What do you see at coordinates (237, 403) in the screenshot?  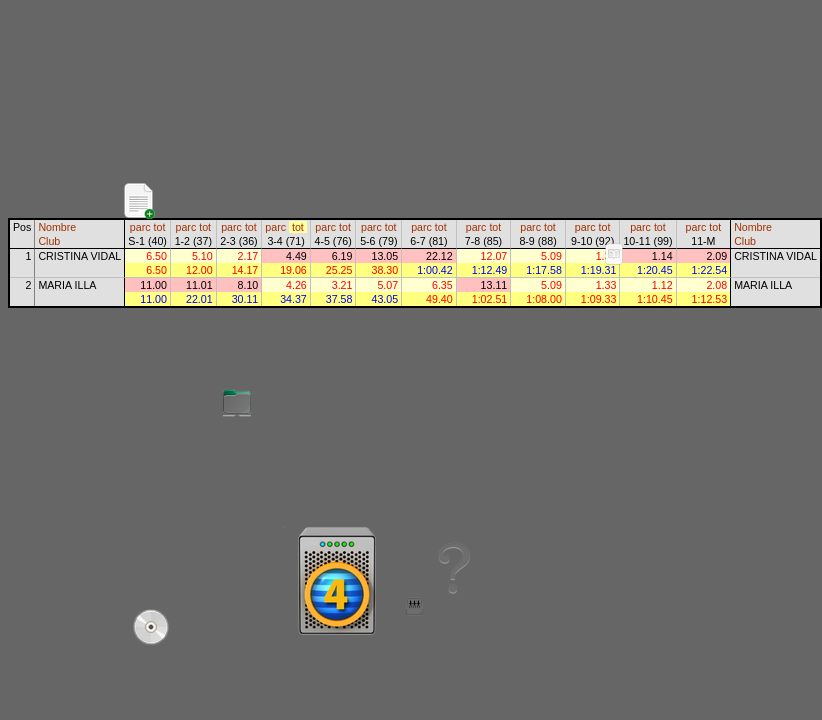 I see `access a remote or network folder` at bounding box center [237, 403].